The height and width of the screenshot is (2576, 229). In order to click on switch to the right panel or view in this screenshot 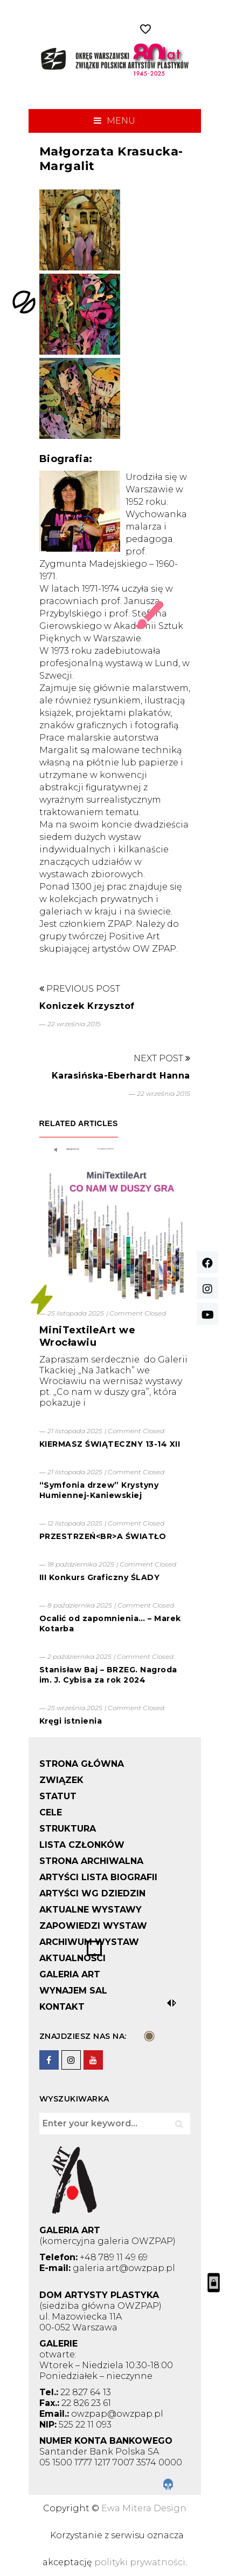, I will do `click(171, 2003)`.